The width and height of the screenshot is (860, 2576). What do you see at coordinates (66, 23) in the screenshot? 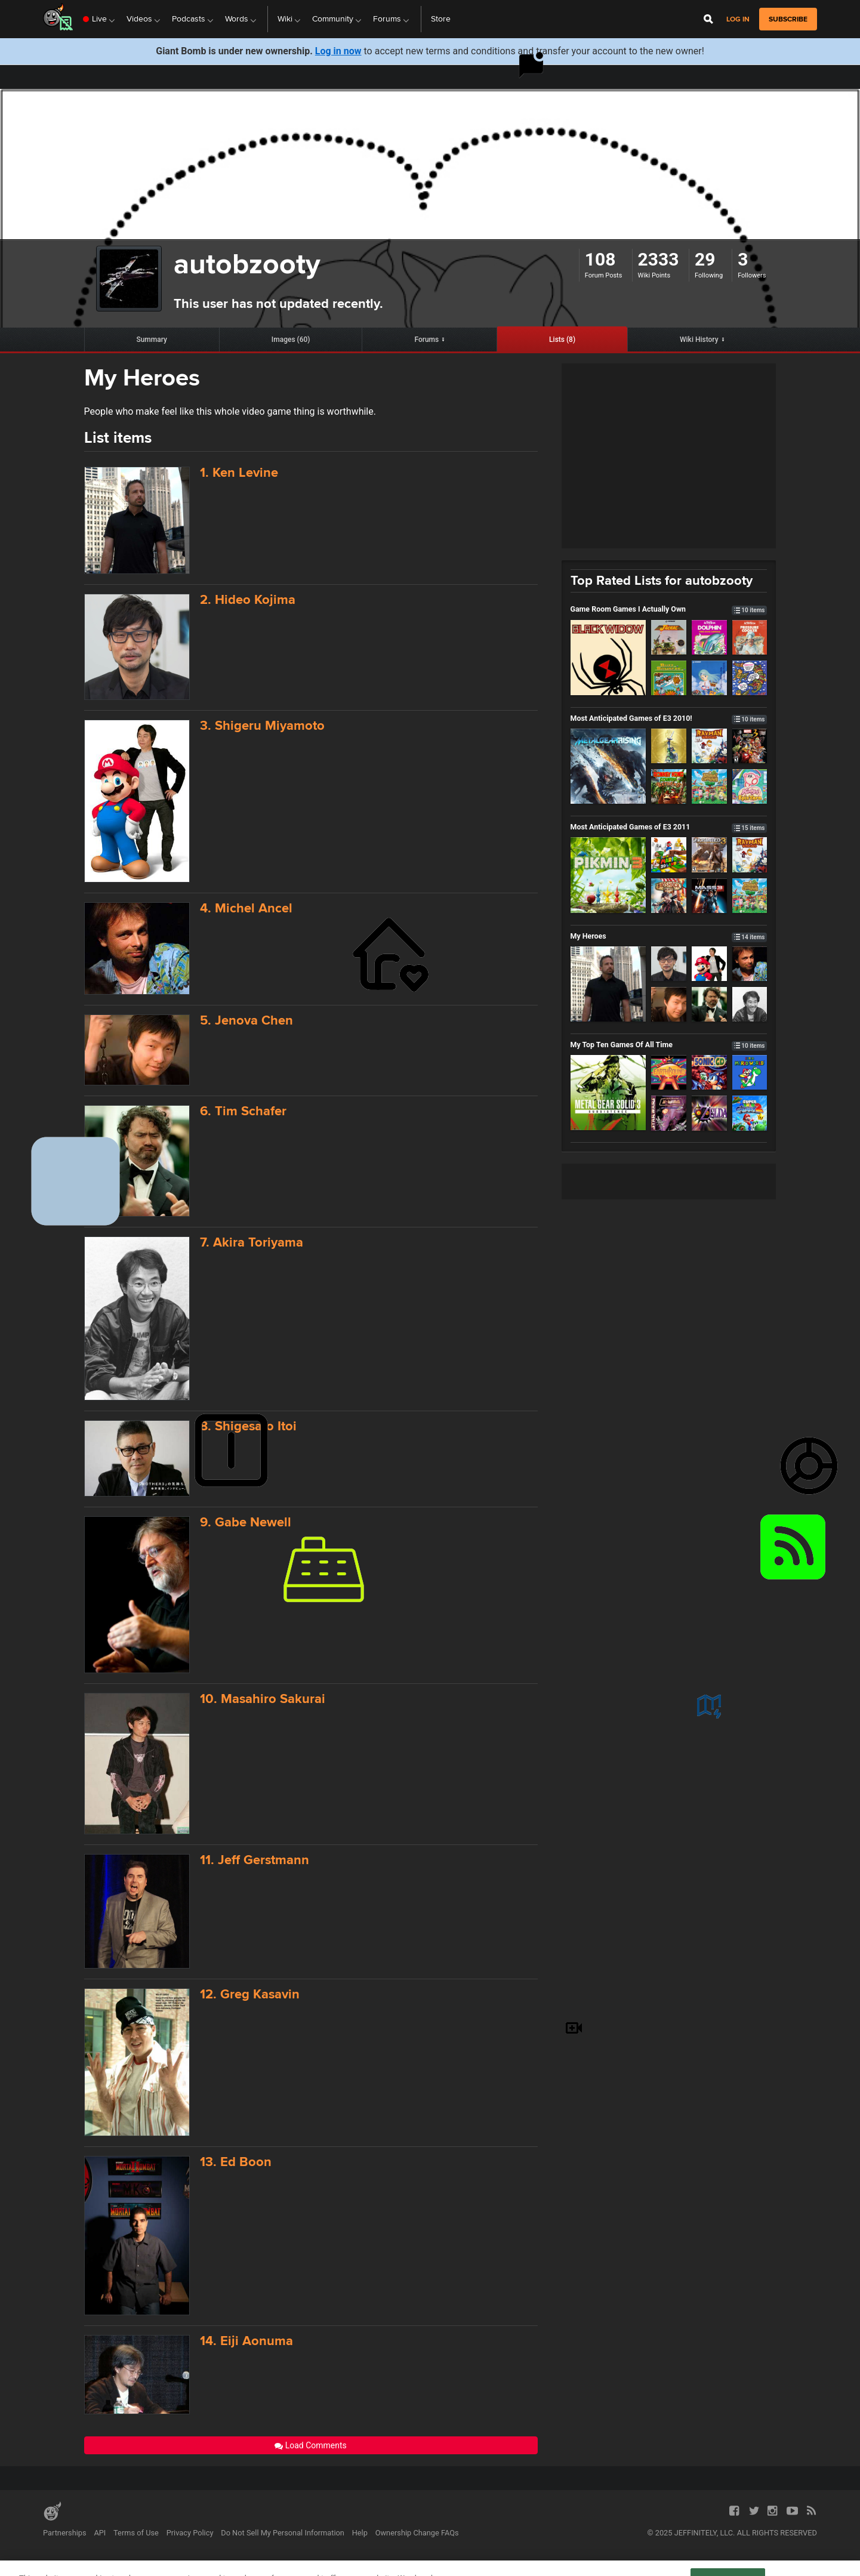
I see `disable receipt generation` at bounding box center [66, 23].